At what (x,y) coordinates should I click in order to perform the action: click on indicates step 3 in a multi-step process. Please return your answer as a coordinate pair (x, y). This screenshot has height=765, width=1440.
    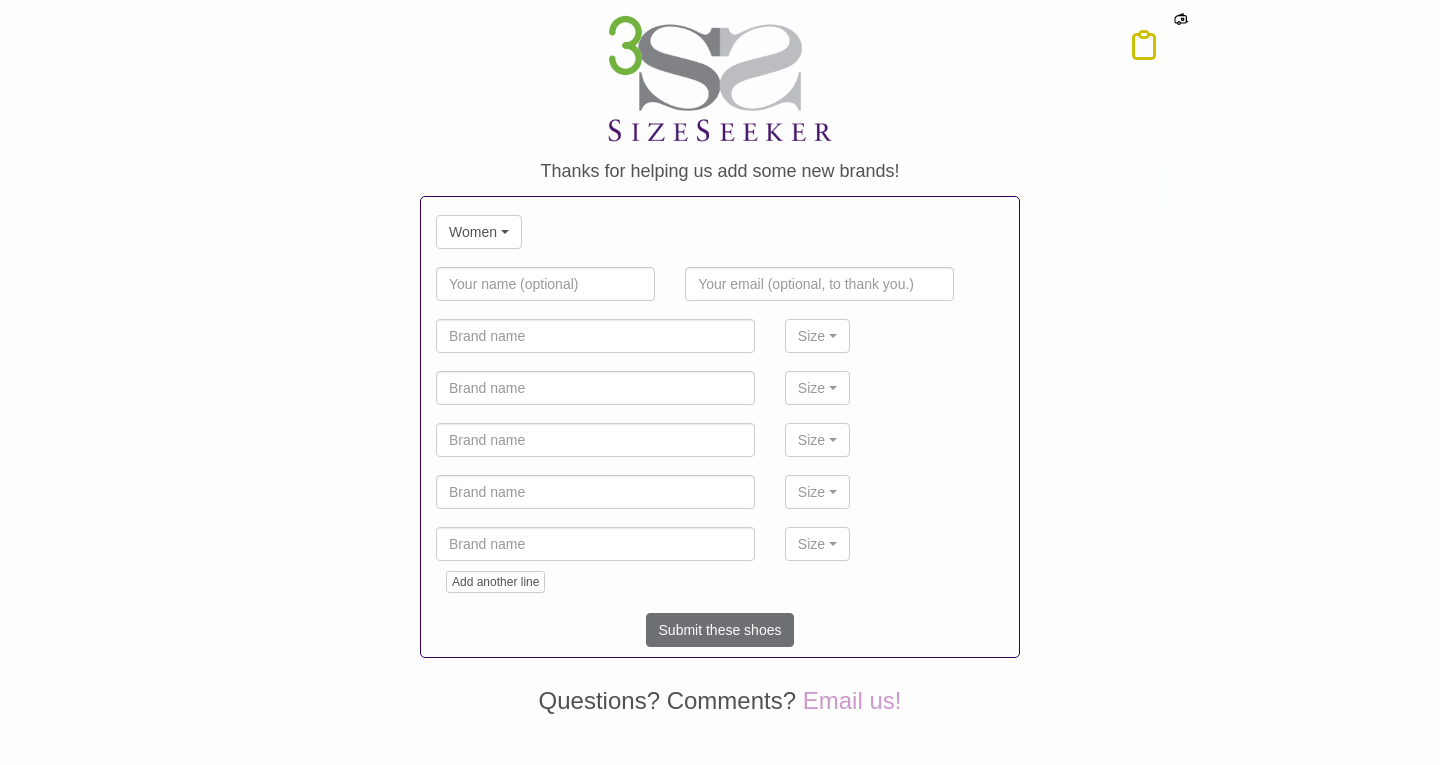
    Looking at the image, I should click on (625, 45).